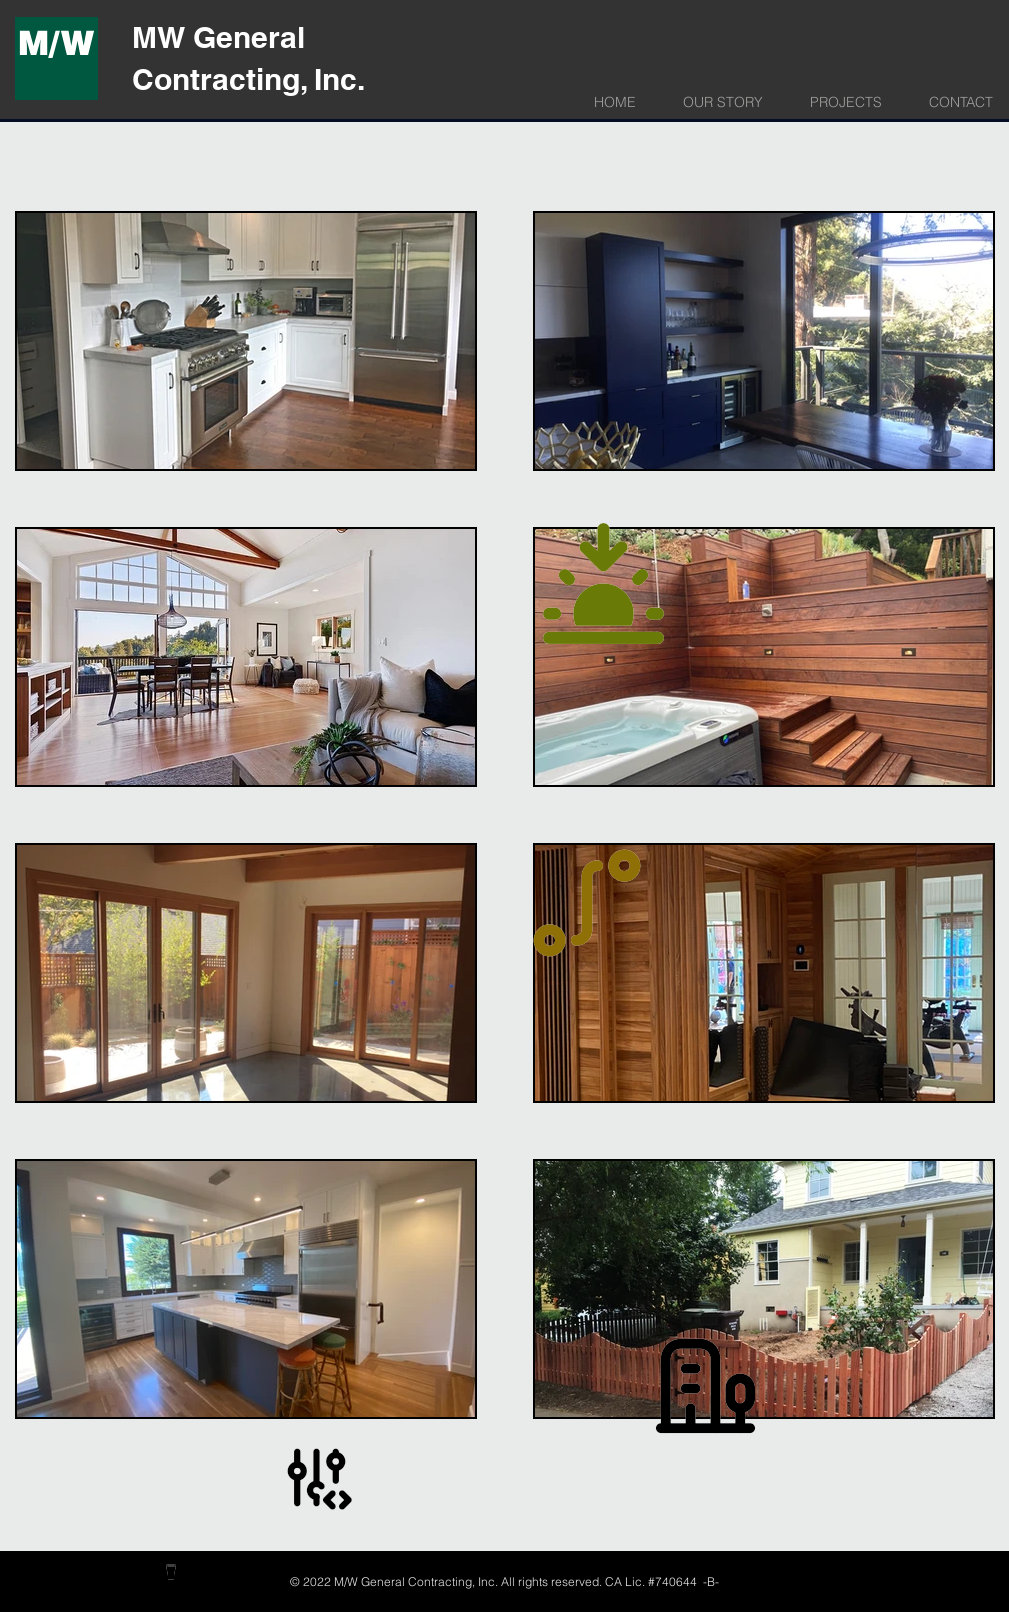 This screenshot has height=1612, width=1009. I want to click on view property listings, so click(705, 1383).